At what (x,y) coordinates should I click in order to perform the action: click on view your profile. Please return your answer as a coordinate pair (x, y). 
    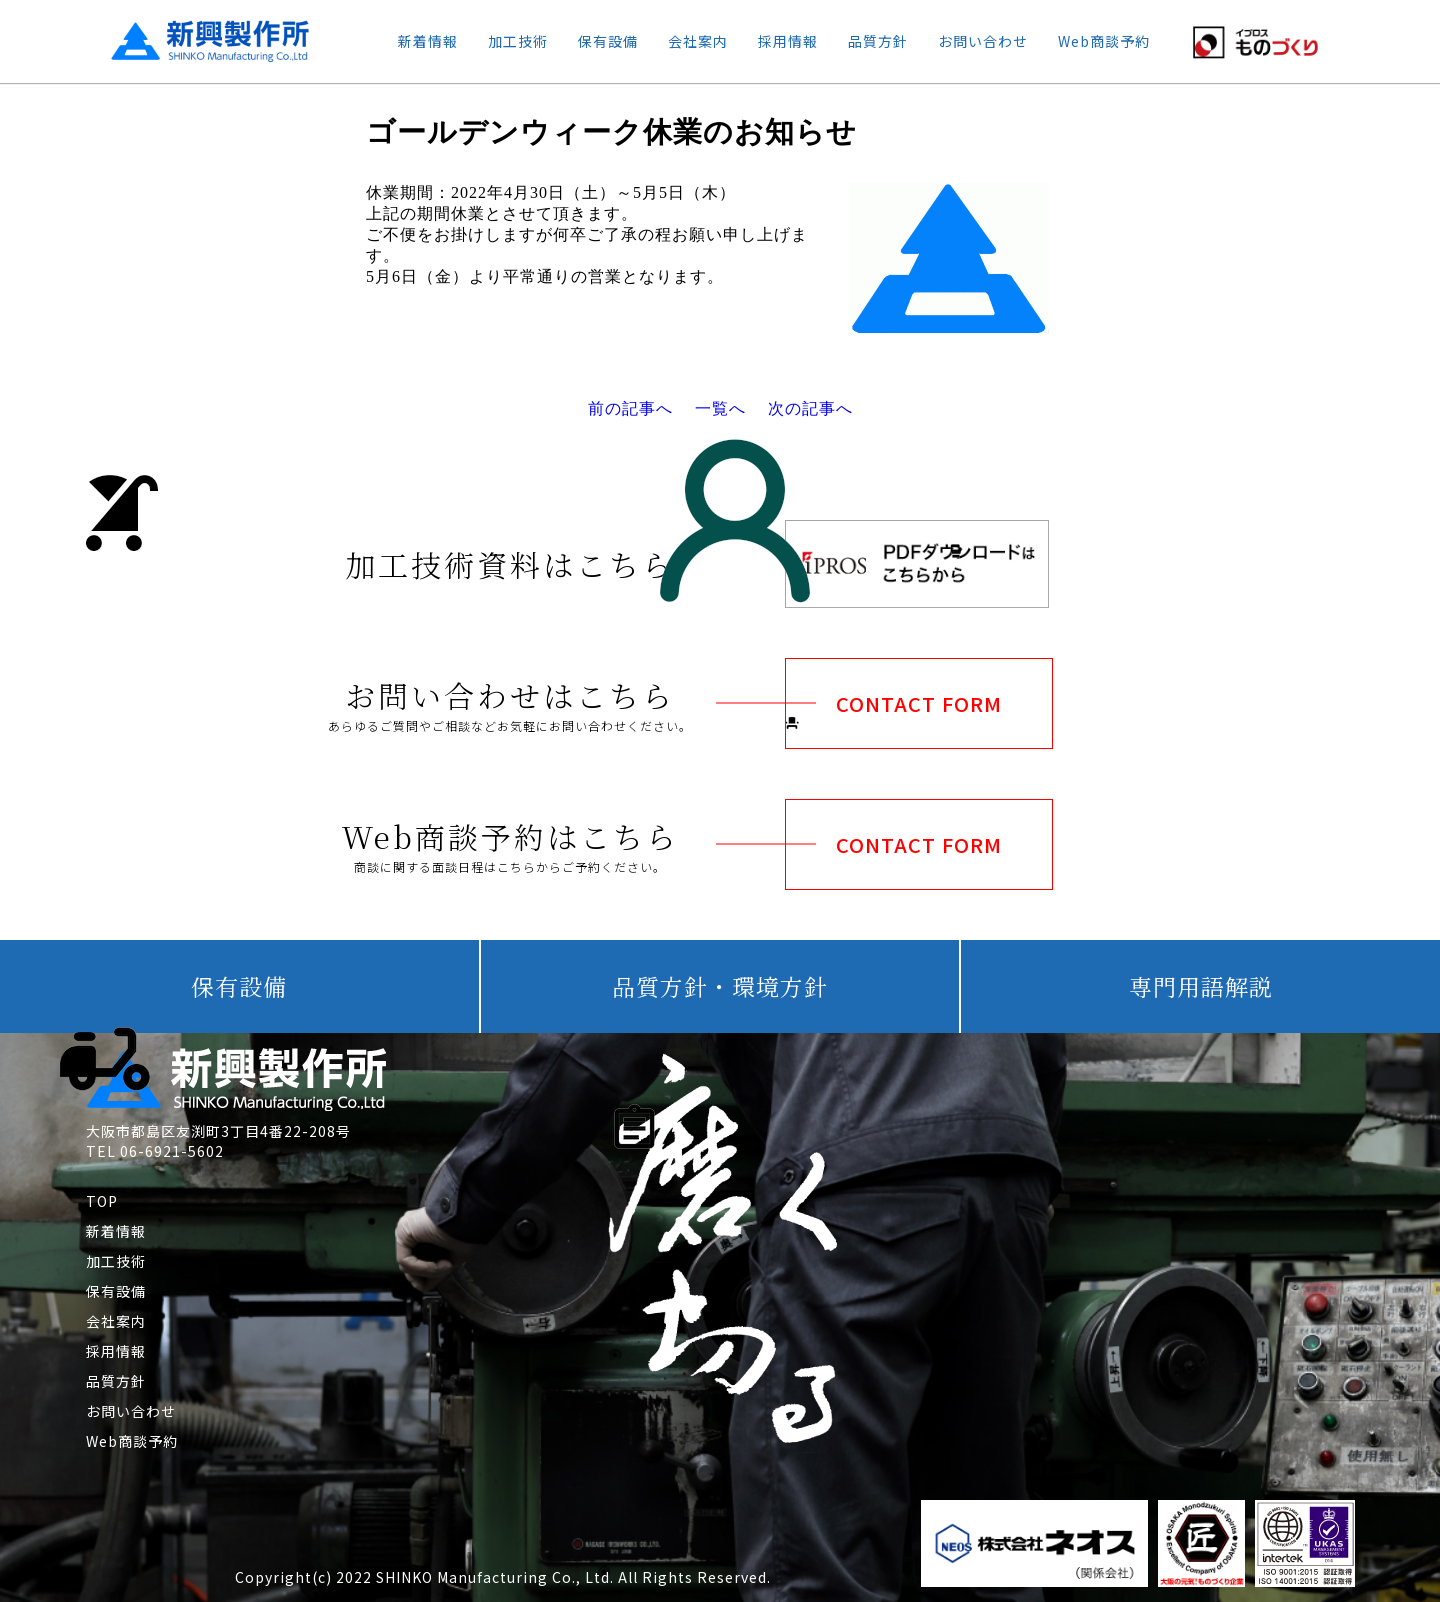
    Looking at the image, I should click on (735, 527).